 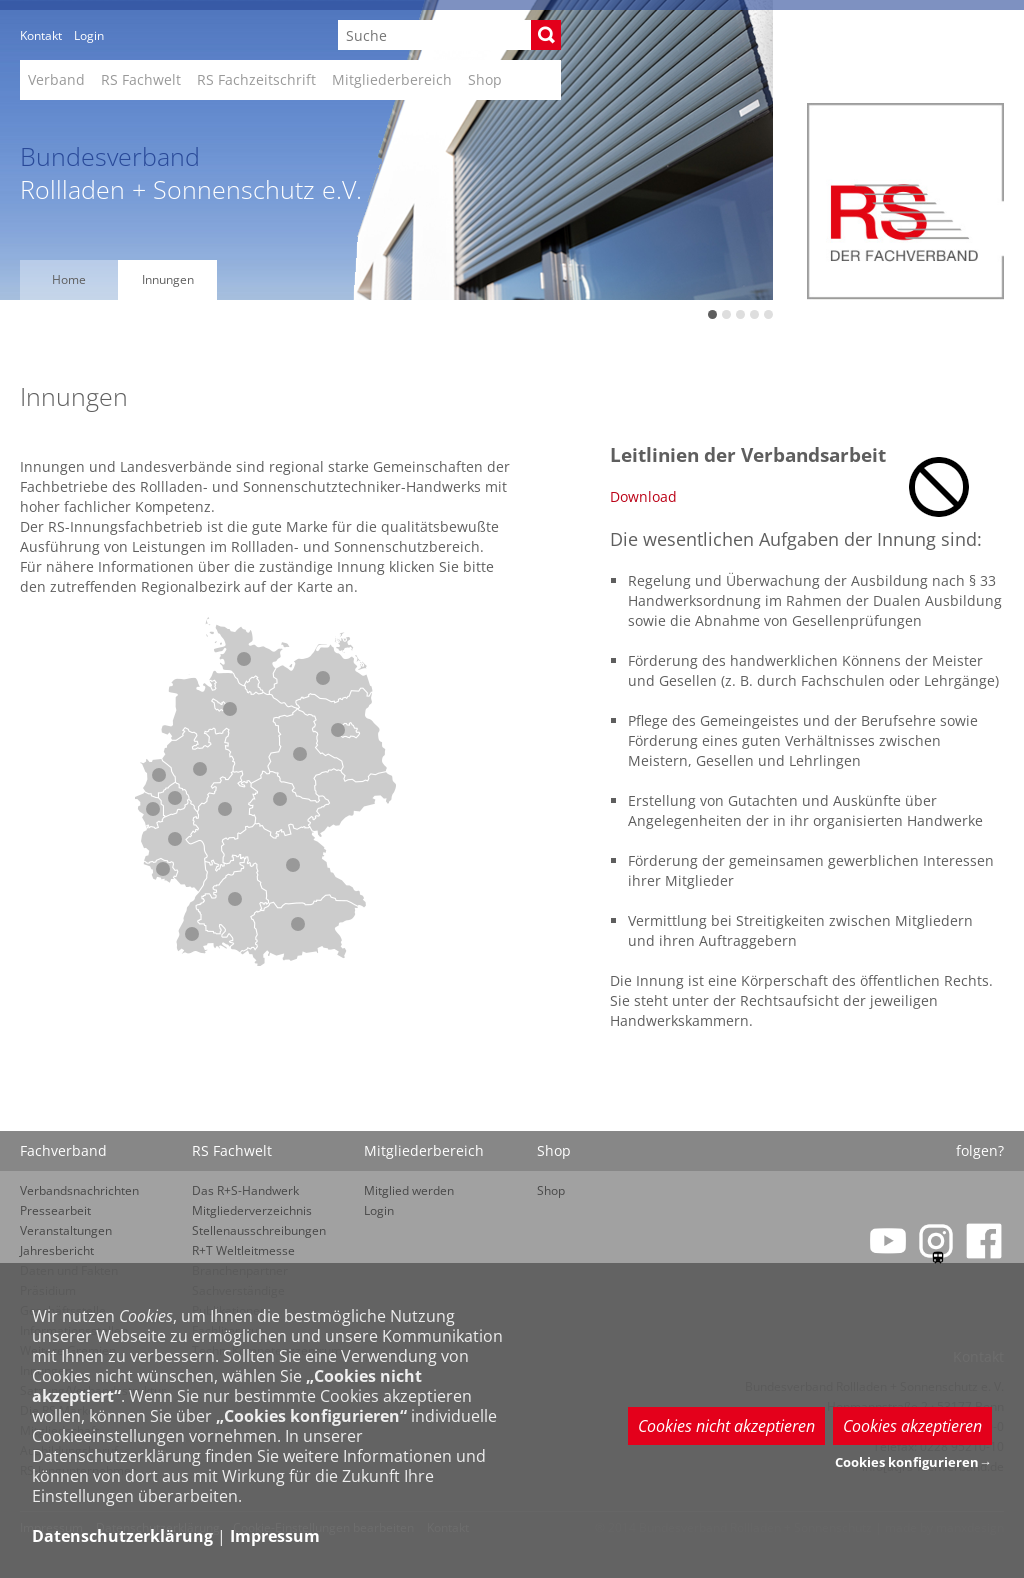 What do you see at coordinates (938, 1258) in the screenshot?
I see `view train schedules or routes` at bounding box center [938, 1258].